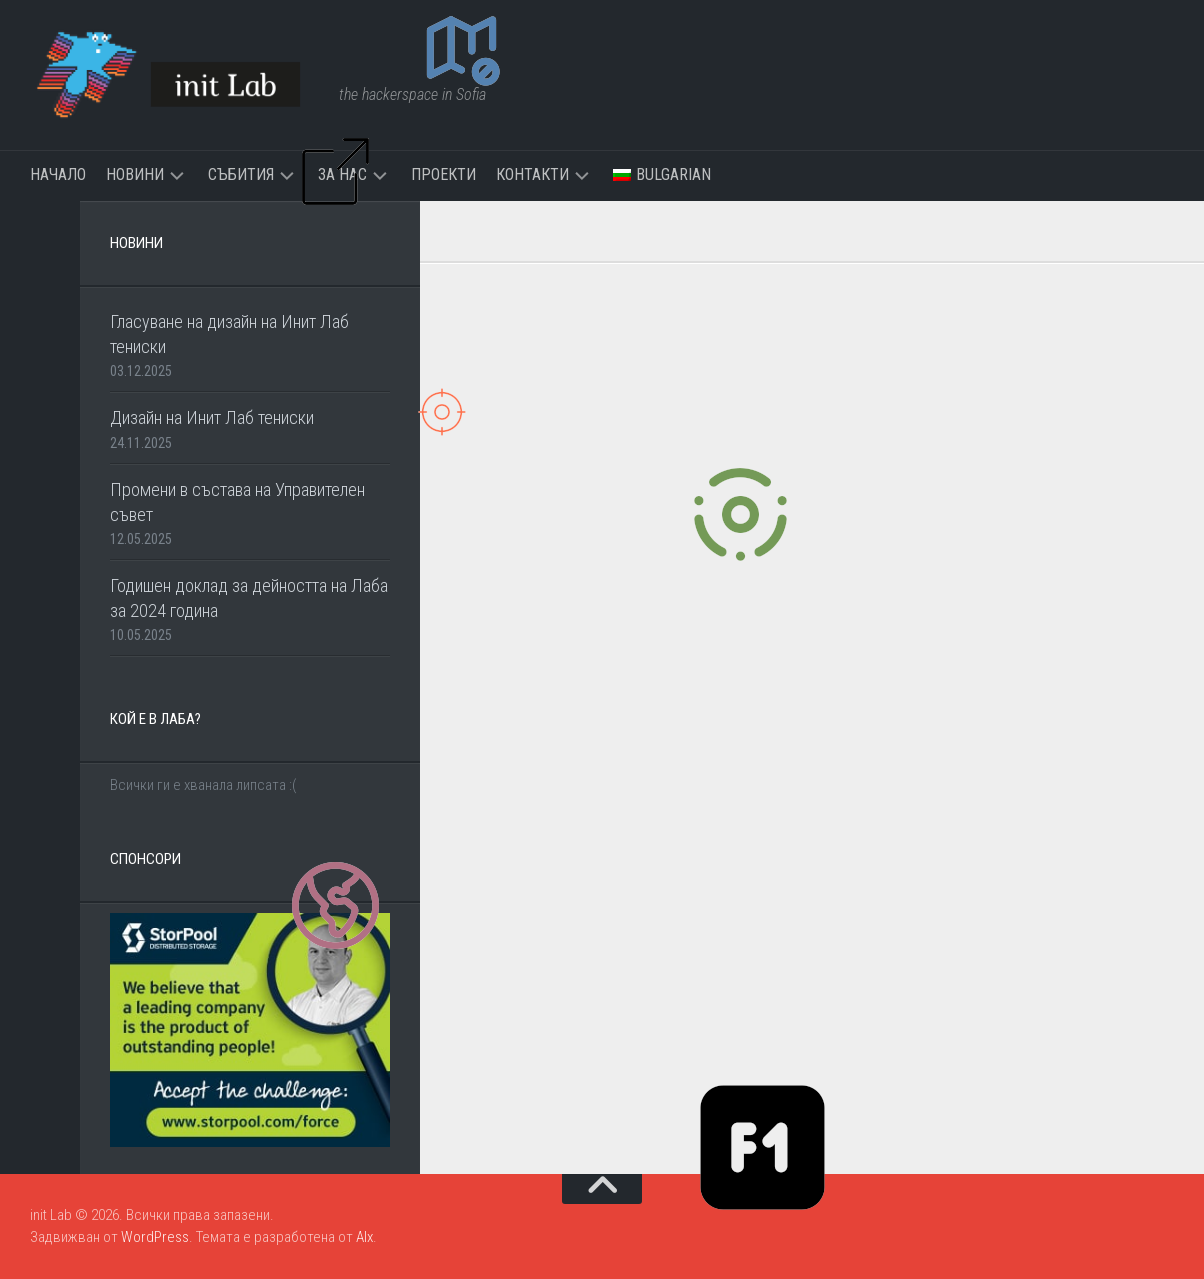 This screenshot has height=1279, width=1204. What do you see at coordinates (442, 412) in the screenshot?
I see `center or focus on current location` at bounding box center [442, 412].